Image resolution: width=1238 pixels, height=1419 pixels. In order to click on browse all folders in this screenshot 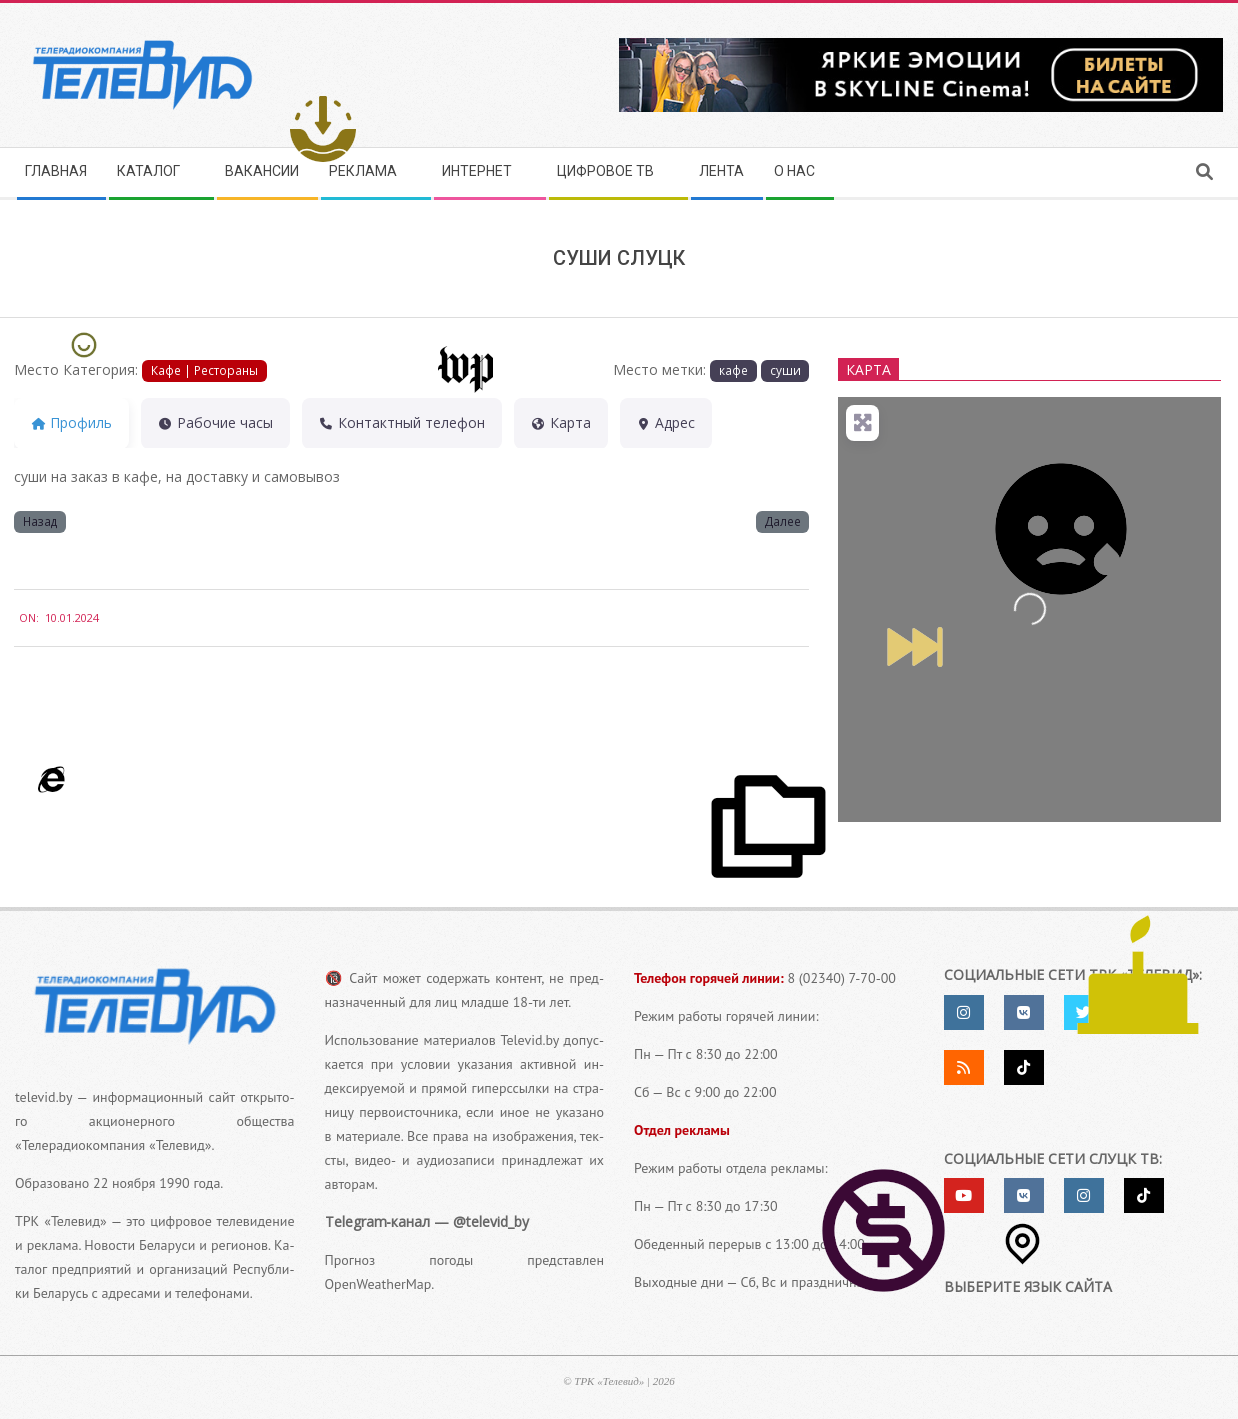, I will do `click(768, 826)`.